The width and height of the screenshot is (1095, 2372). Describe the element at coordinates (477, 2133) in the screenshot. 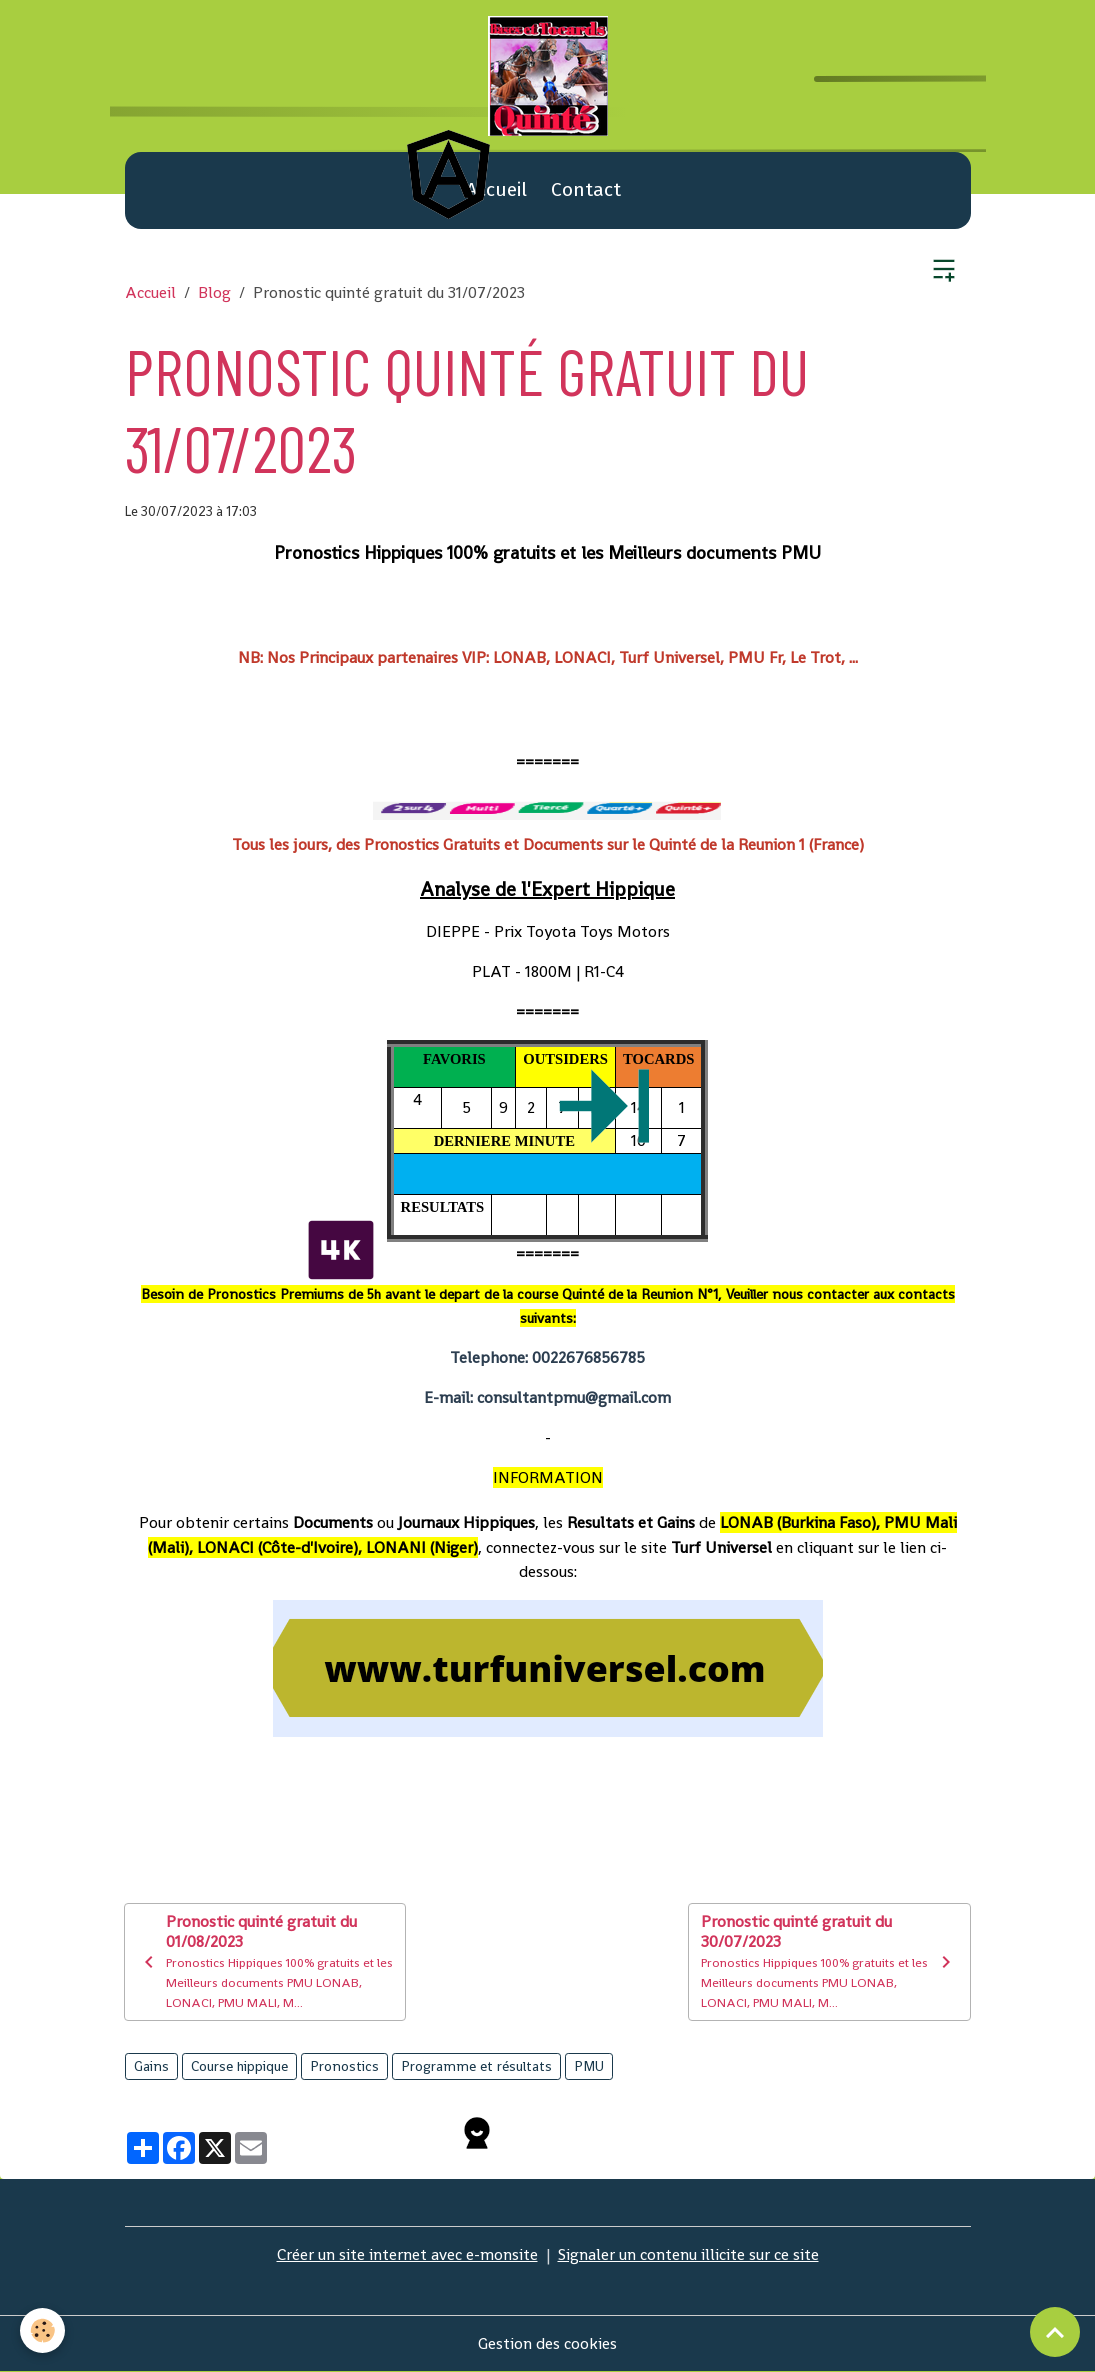

I see `view user profile` at that location.